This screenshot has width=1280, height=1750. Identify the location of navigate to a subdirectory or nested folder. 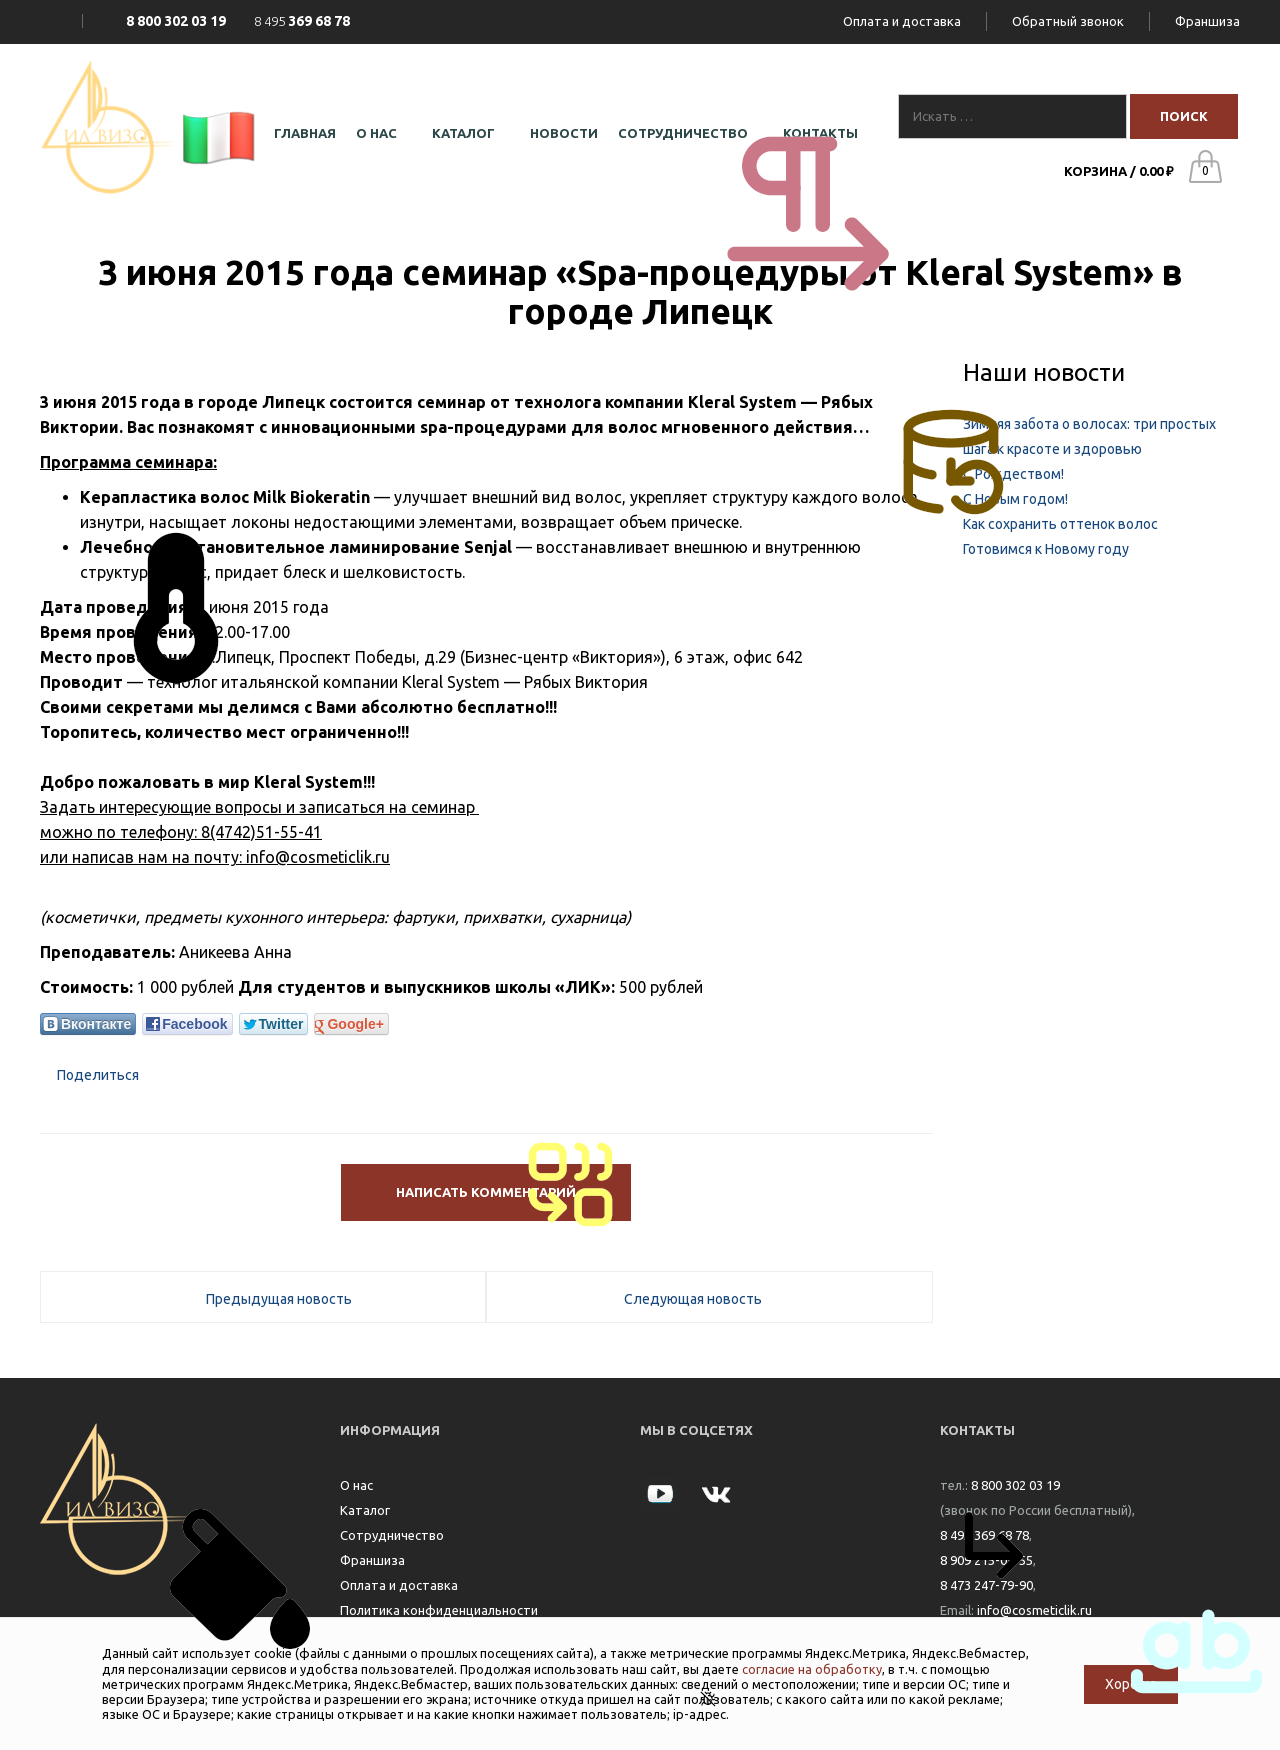
(997, 1544).